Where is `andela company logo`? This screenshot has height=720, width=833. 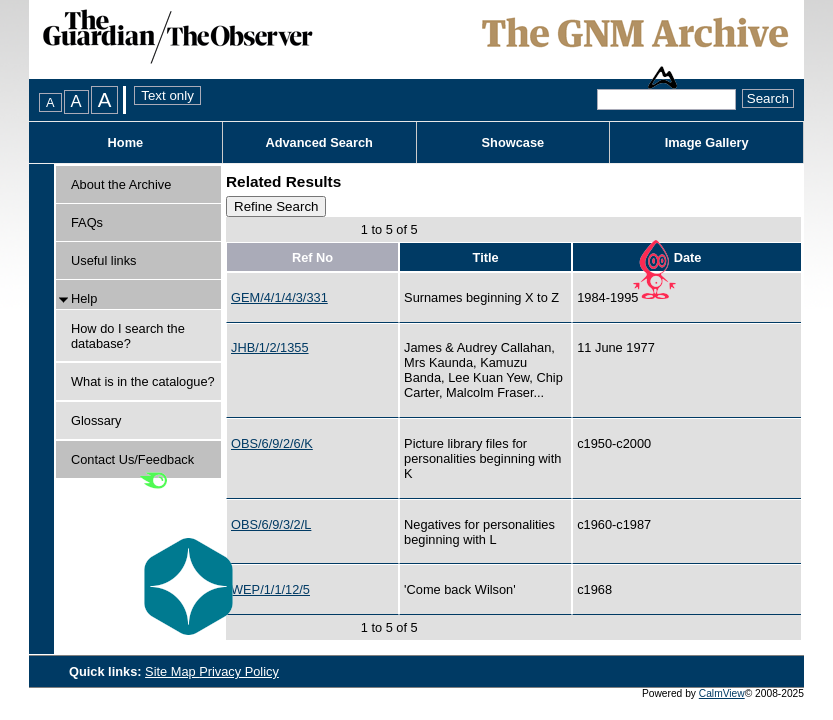
andela company logo is located at coordinates (188, 586).